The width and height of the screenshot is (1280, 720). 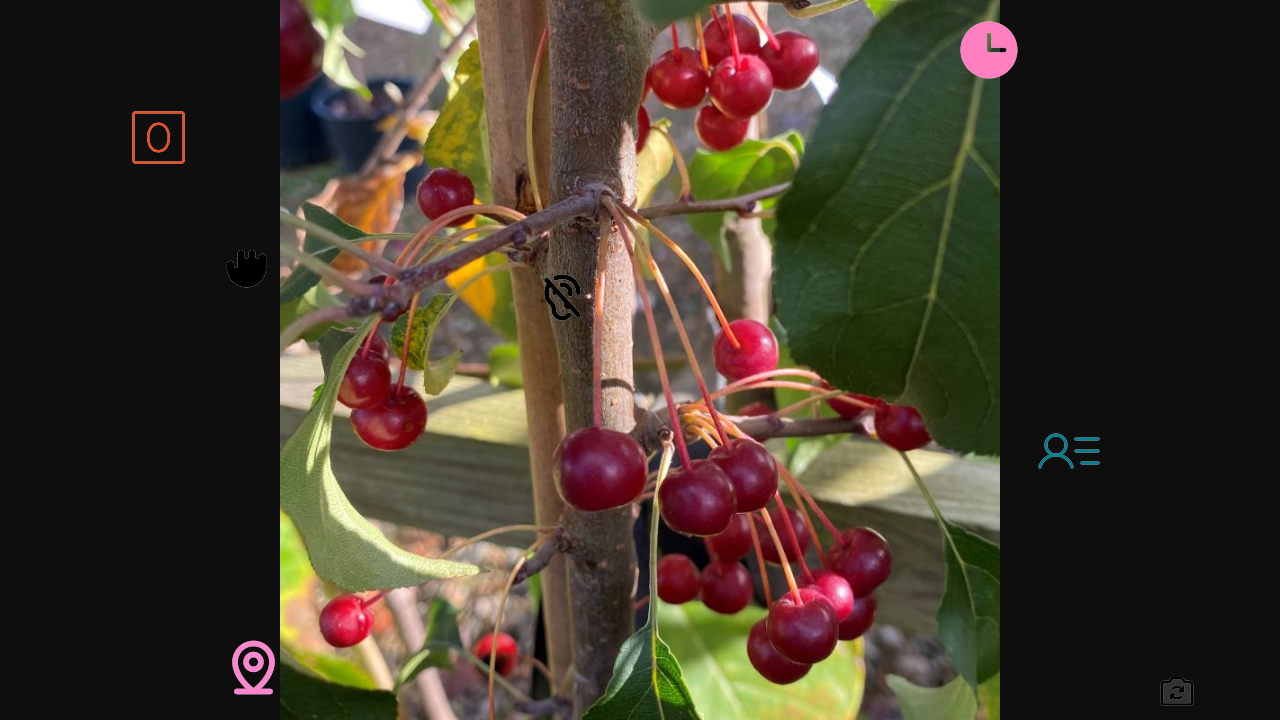 What do you see at coordinates (253, 667) in the screenshot?
I see `view location on map` at bounding box center [253, 667].